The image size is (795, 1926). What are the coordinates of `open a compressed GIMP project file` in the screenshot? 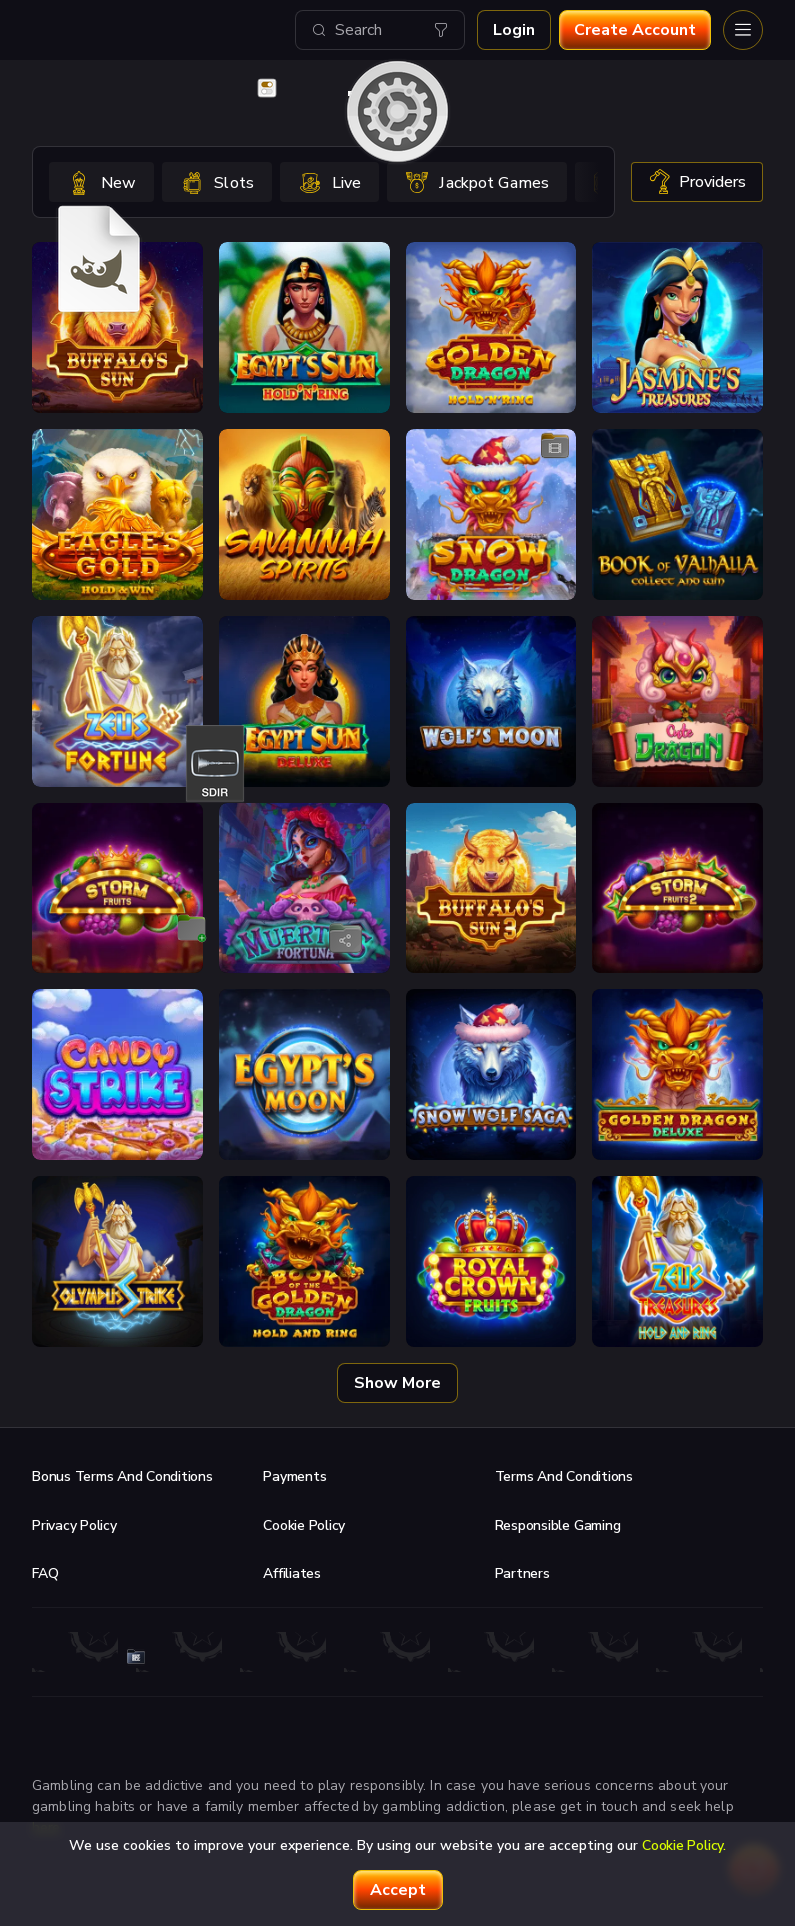 It's located at (99, 261).